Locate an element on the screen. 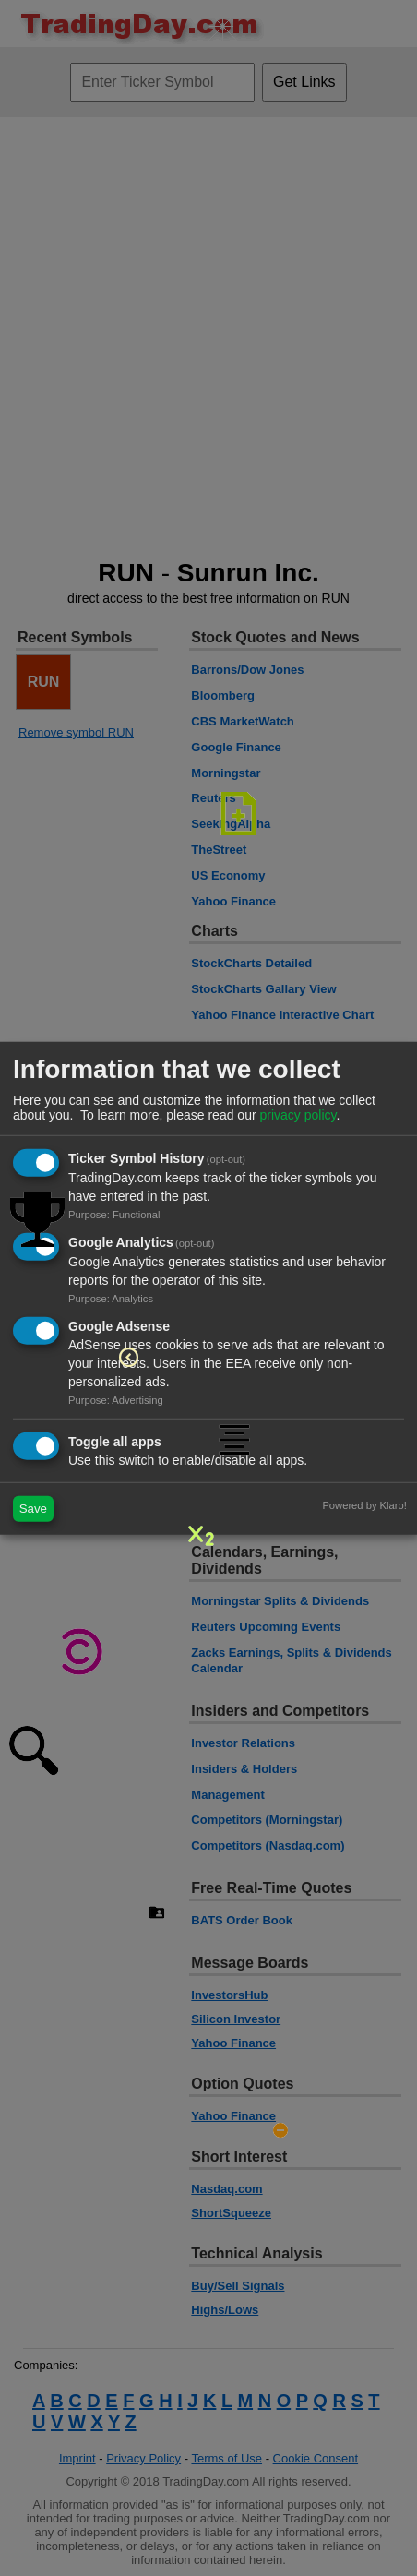 The height and width of the screenshot is (2576, 417). go back to the previous screen is located at coordinates (128, 1357).